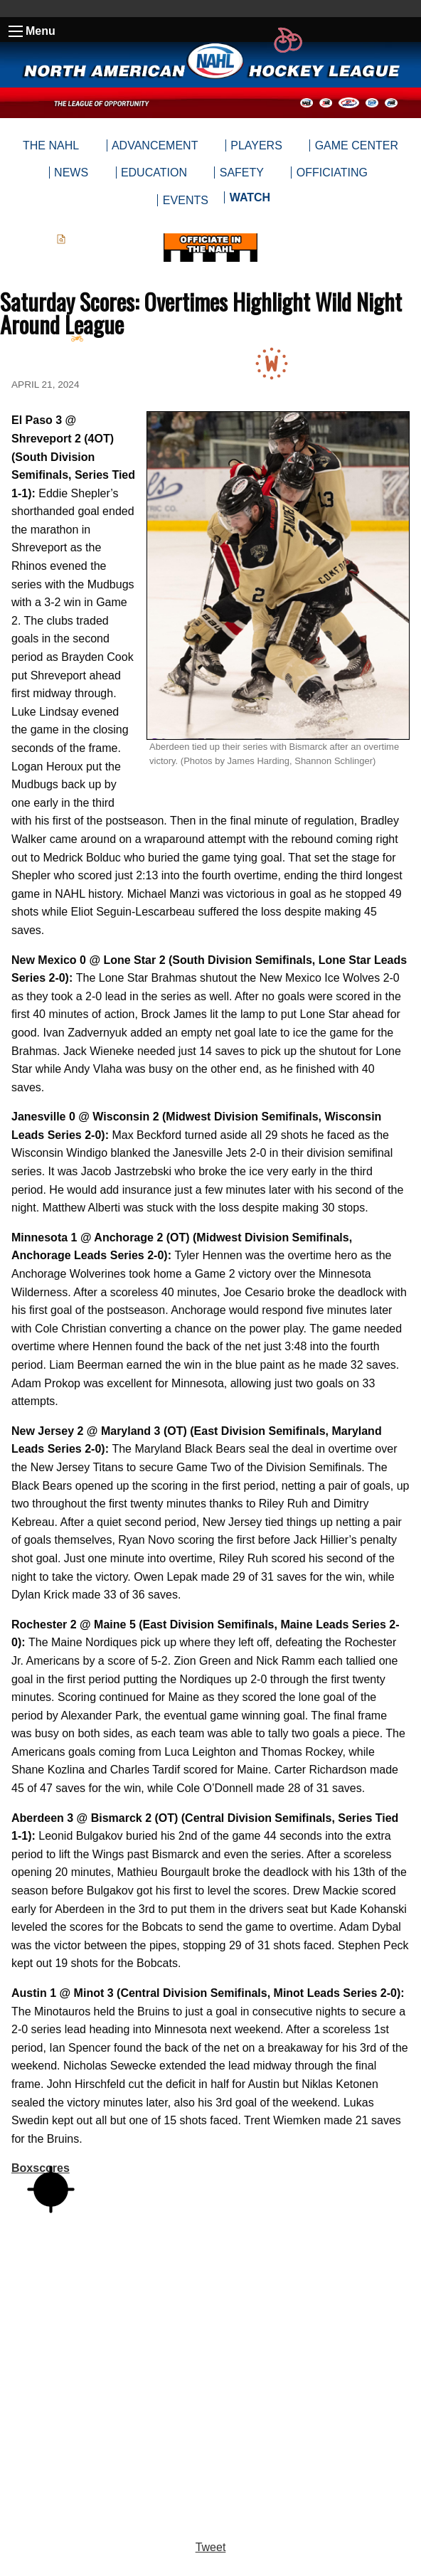 The width and height of the screenshot is (421, 2576). What do you see at coordinates (77, 338) in the screenshot?
I see `select motorcycle as vehicle type` at bounding box center [77, 338].